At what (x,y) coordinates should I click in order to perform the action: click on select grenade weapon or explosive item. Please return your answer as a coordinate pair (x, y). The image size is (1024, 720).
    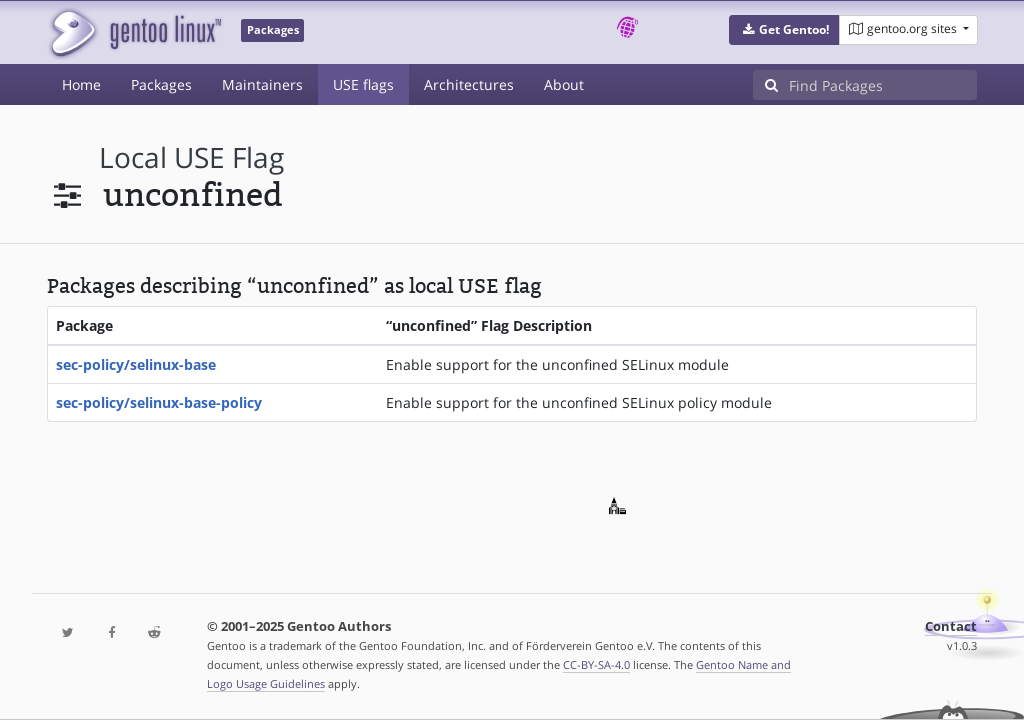
    Looking at the image, I should click on (627, 27).